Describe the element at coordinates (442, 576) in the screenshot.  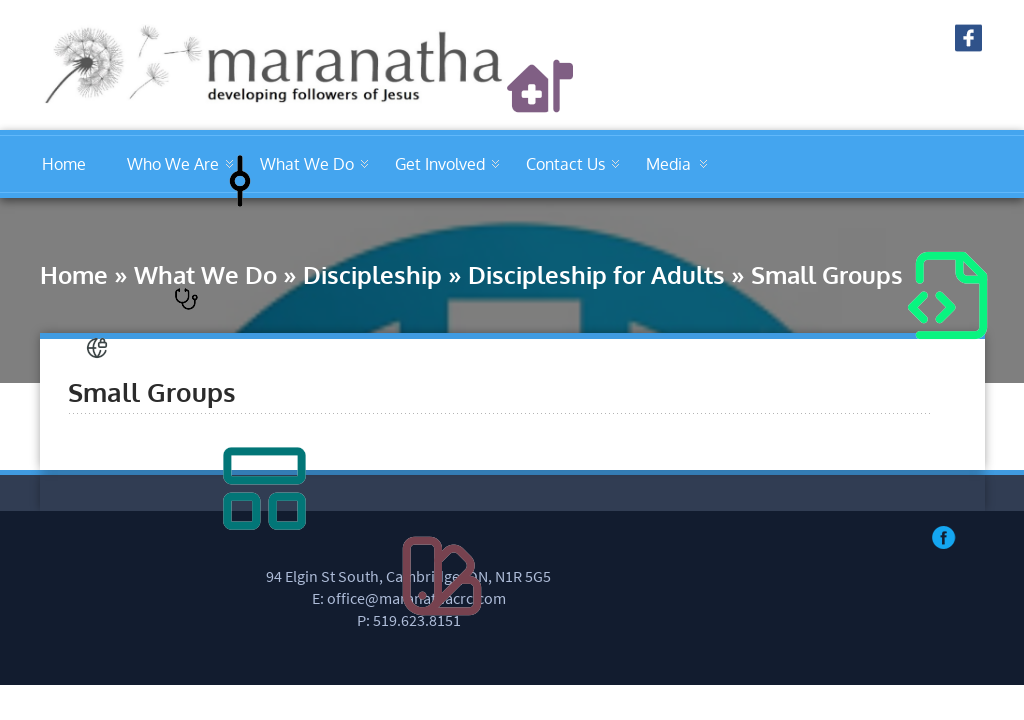
I see `browse color palette or theme options` at that location.